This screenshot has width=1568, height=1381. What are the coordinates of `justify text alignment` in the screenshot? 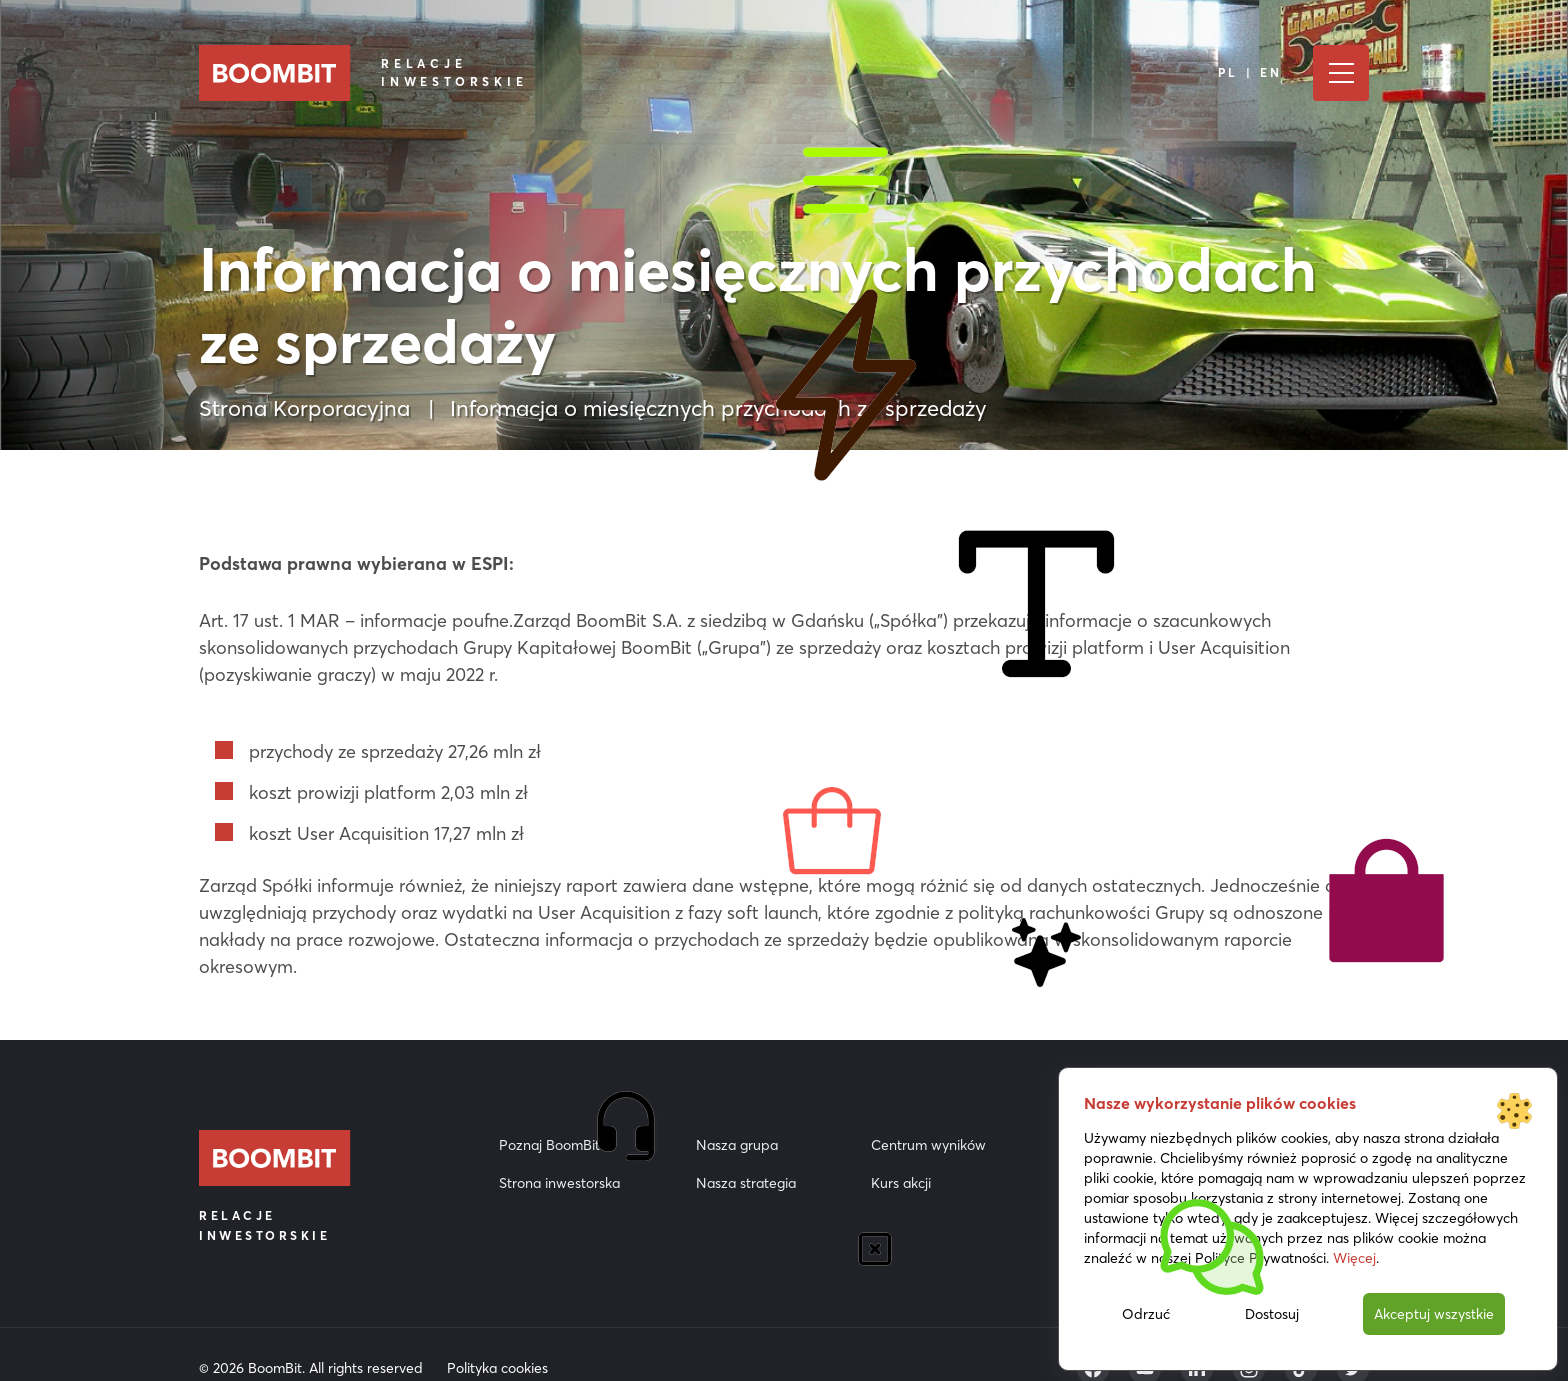 It's located at (845, 180).